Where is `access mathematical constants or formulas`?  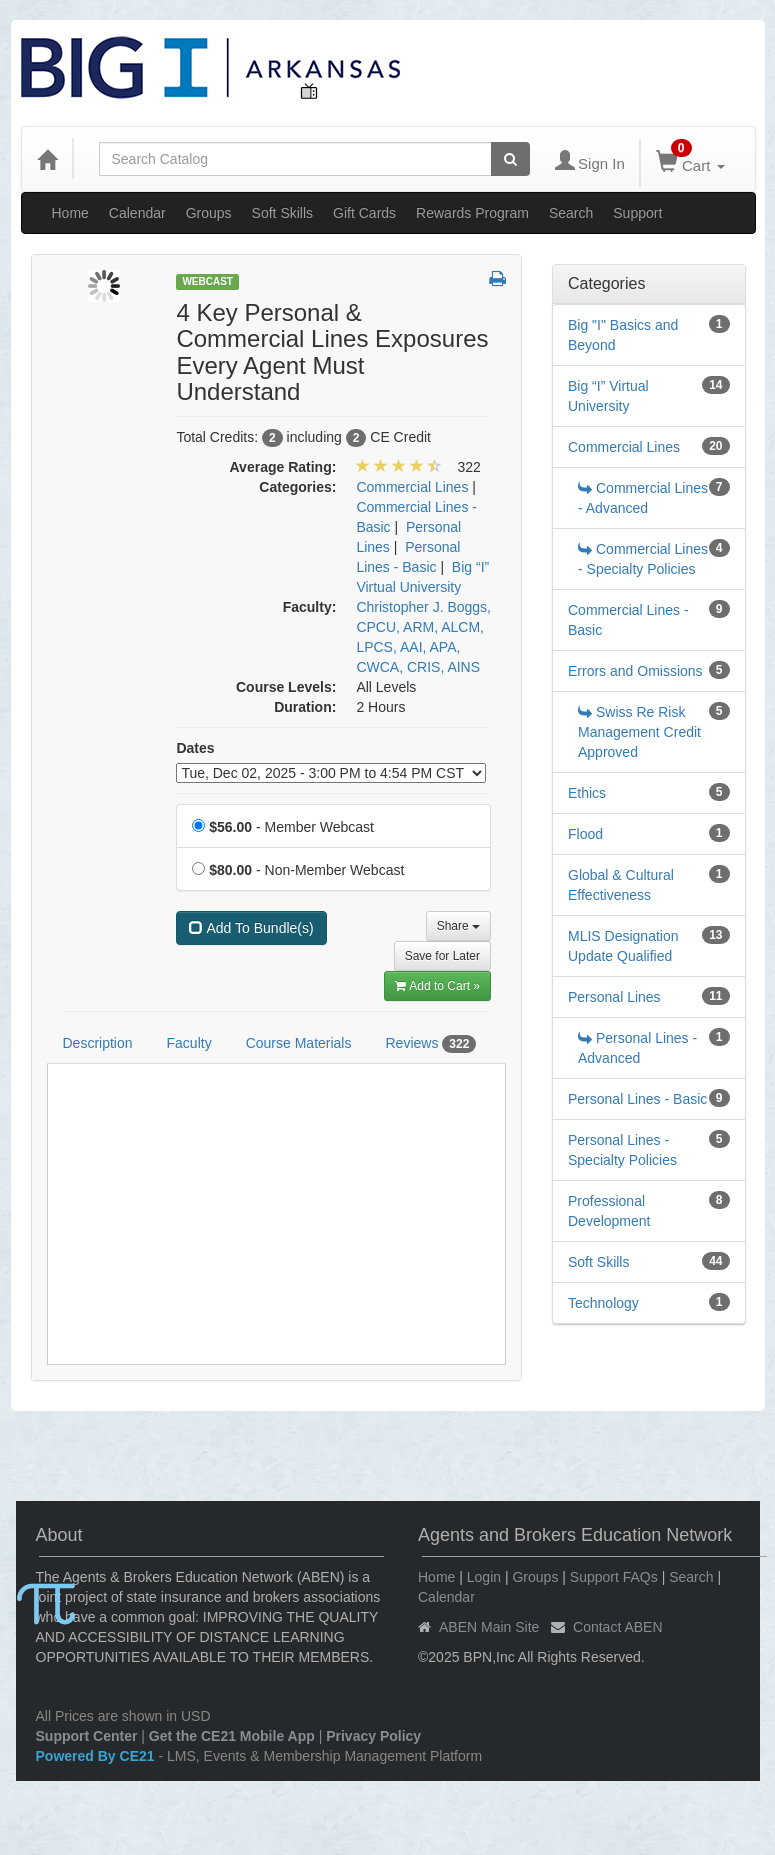 access mathematical constants or formulas is located at coordinates (47, 1603).